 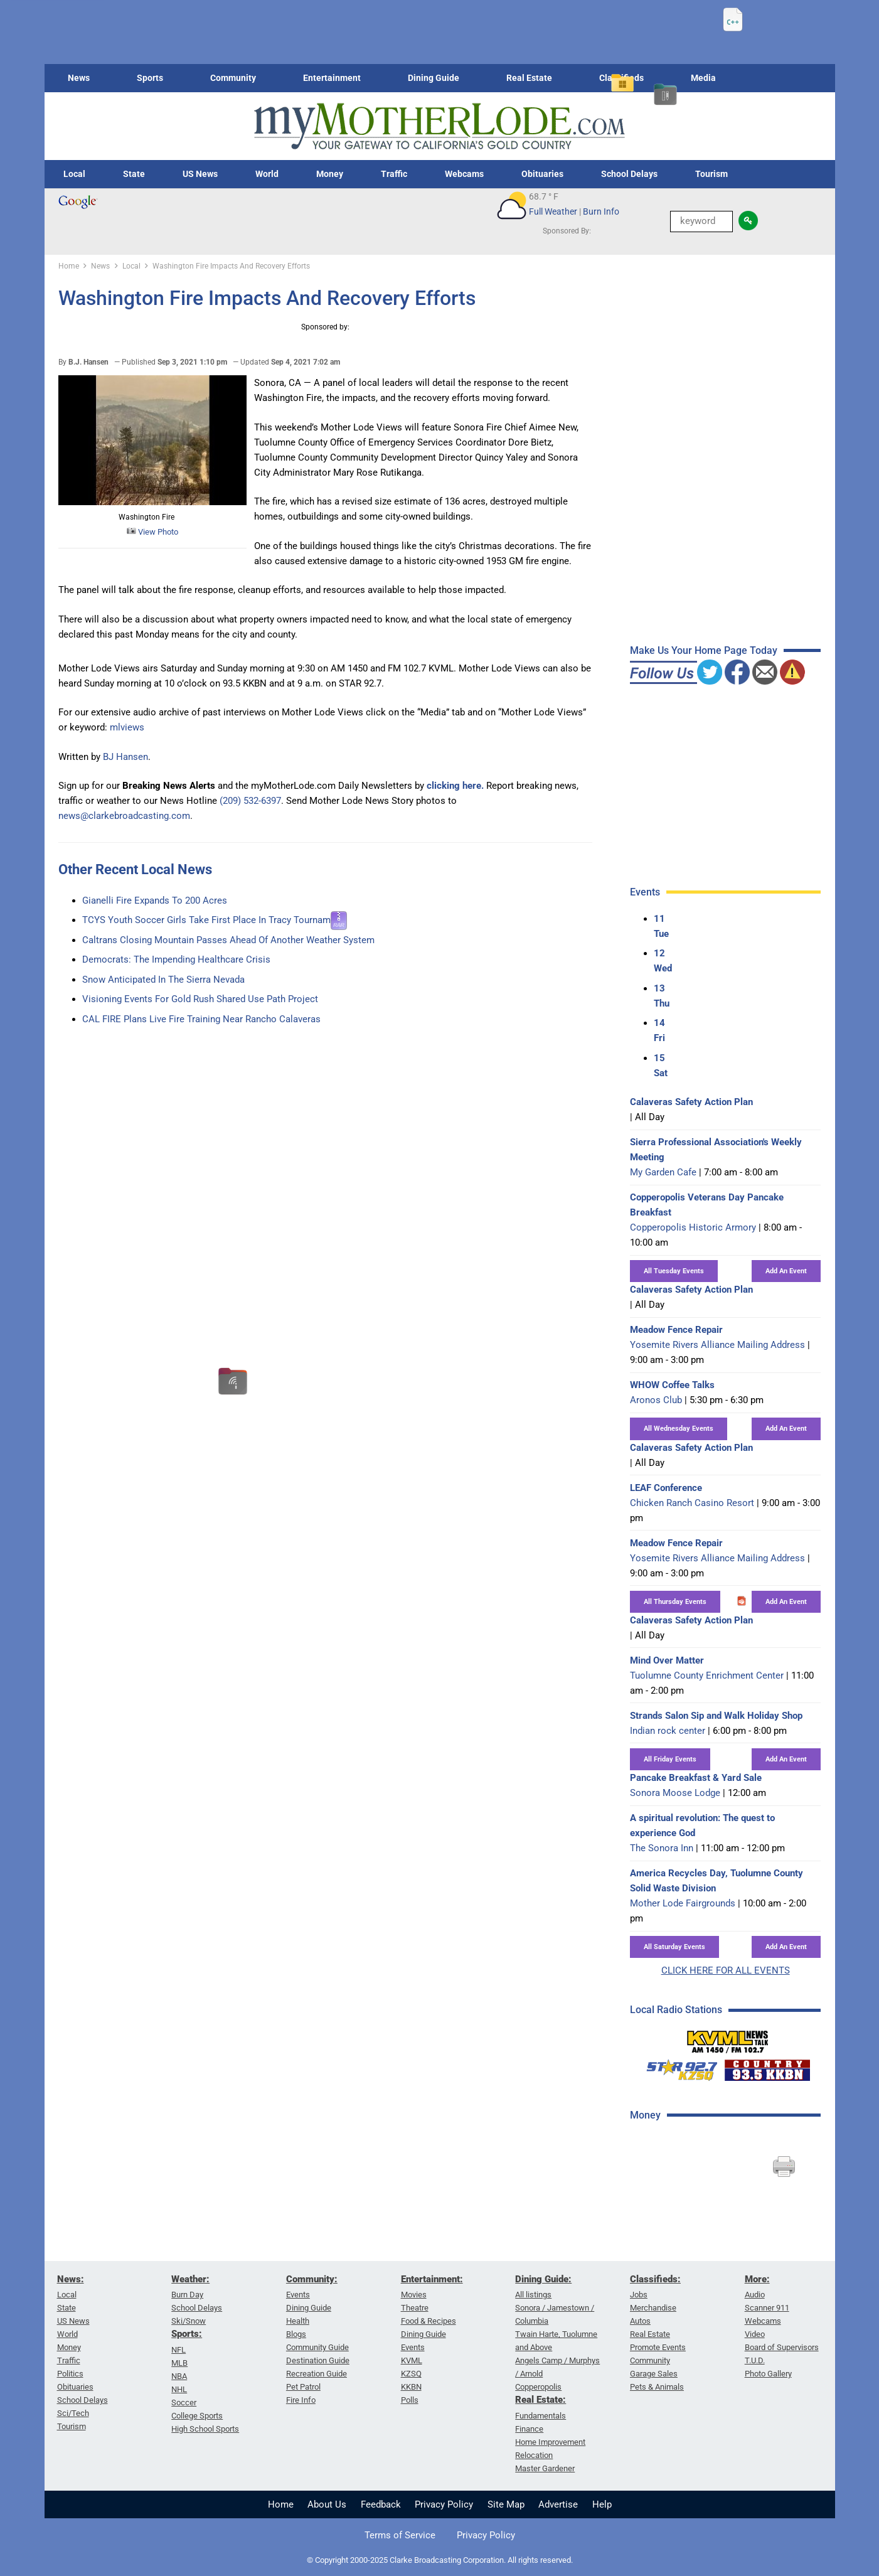 I want to click on connect to a network printer, so click(x=784, y=2166).